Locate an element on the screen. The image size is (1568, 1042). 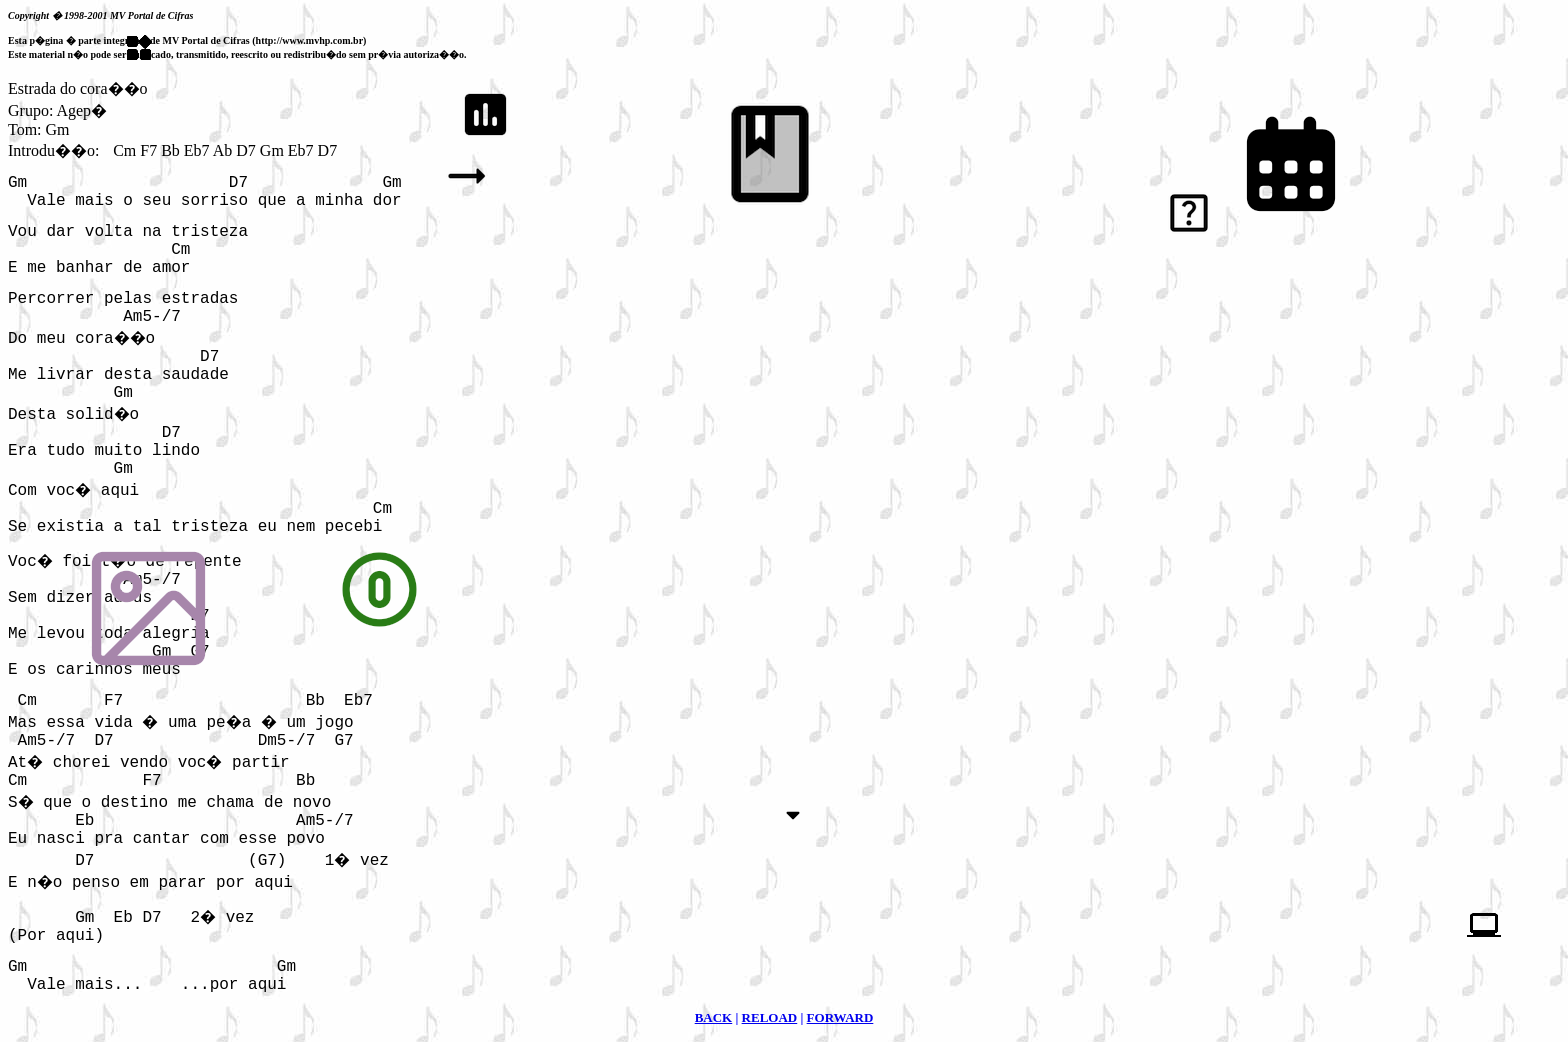
view analytics and reports is located at coordinates (485, 114).